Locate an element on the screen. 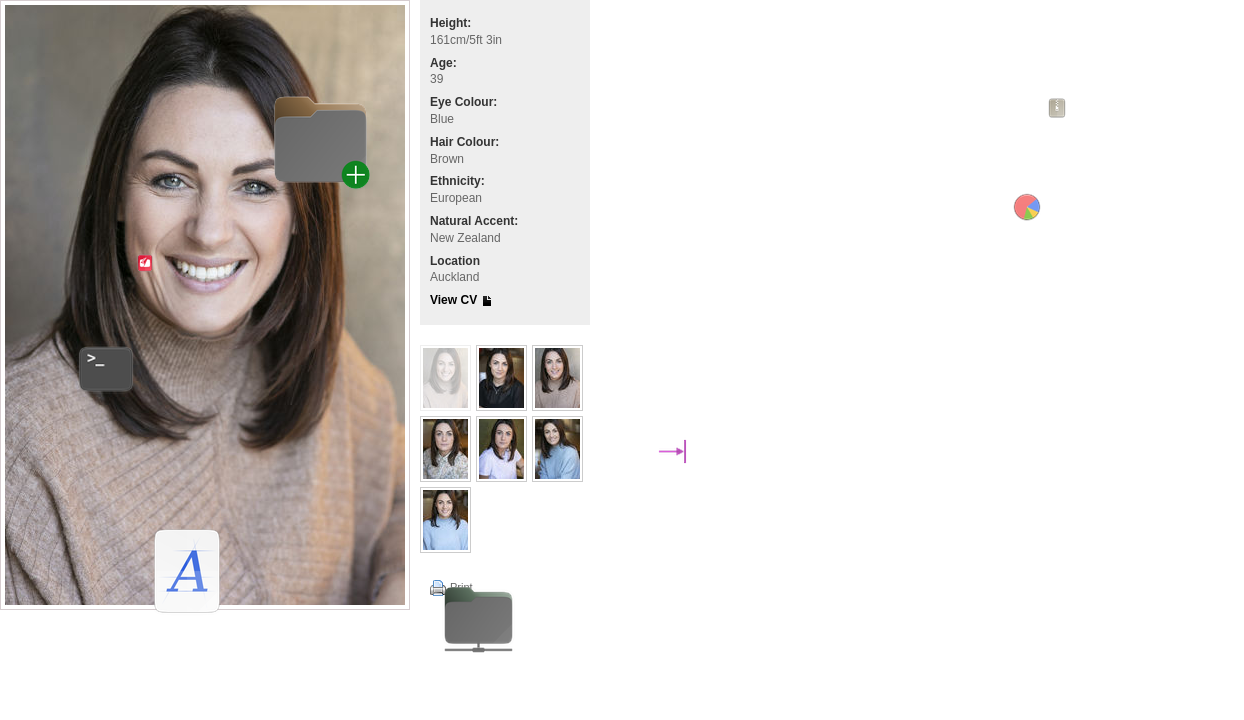 Image resolution: width=1244 pixels, height=720 pixels. access a remote or network folder is located at coordinates (478, 618).